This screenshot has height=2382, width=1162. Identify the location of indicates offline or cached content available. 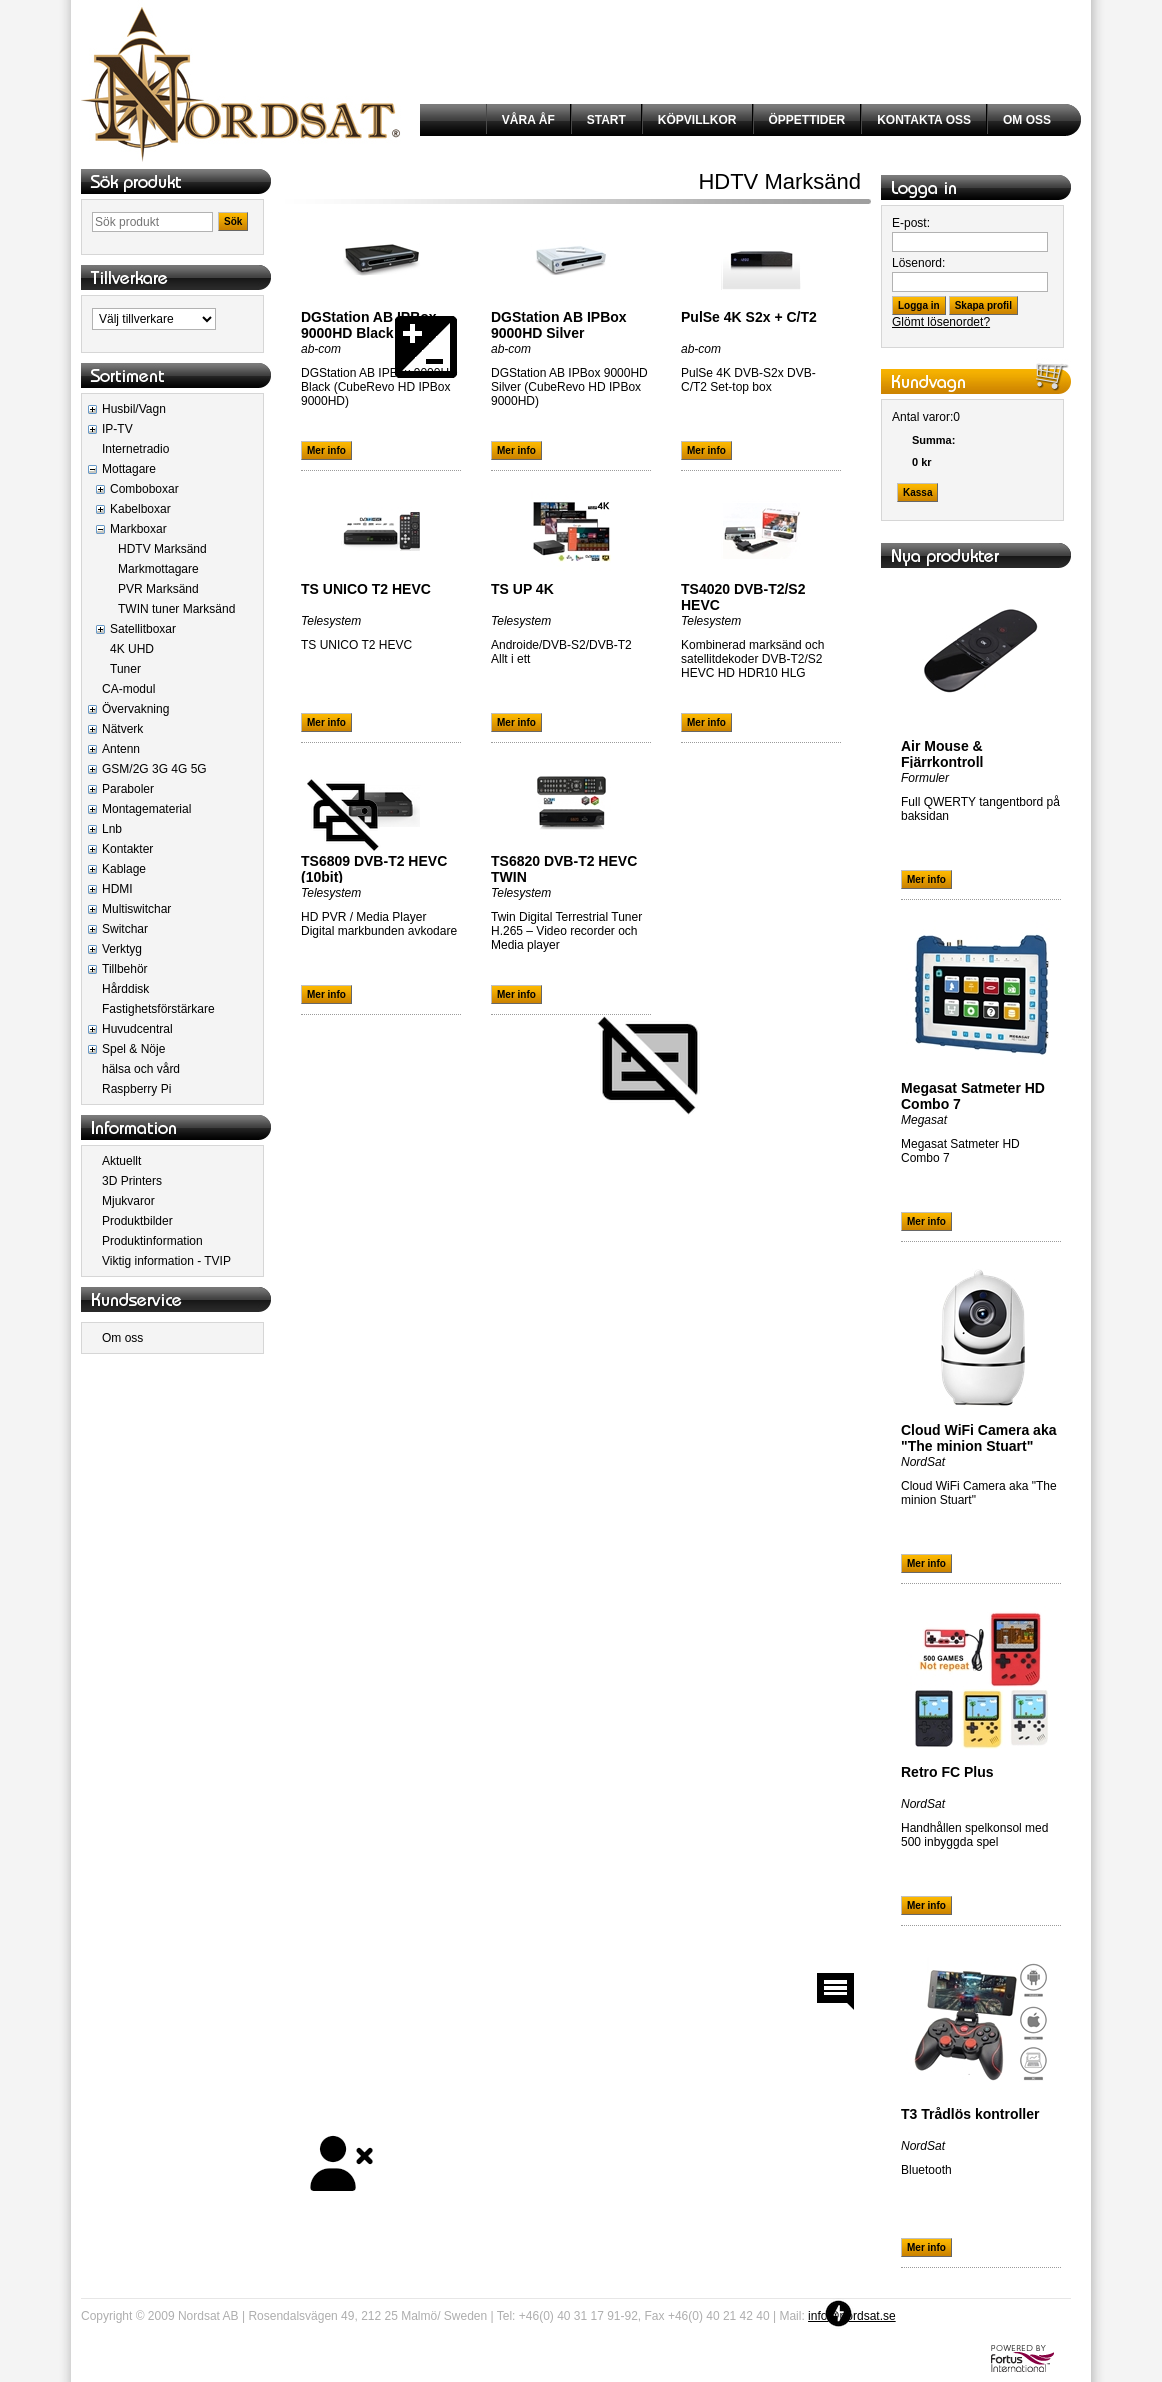
(838, 2313).